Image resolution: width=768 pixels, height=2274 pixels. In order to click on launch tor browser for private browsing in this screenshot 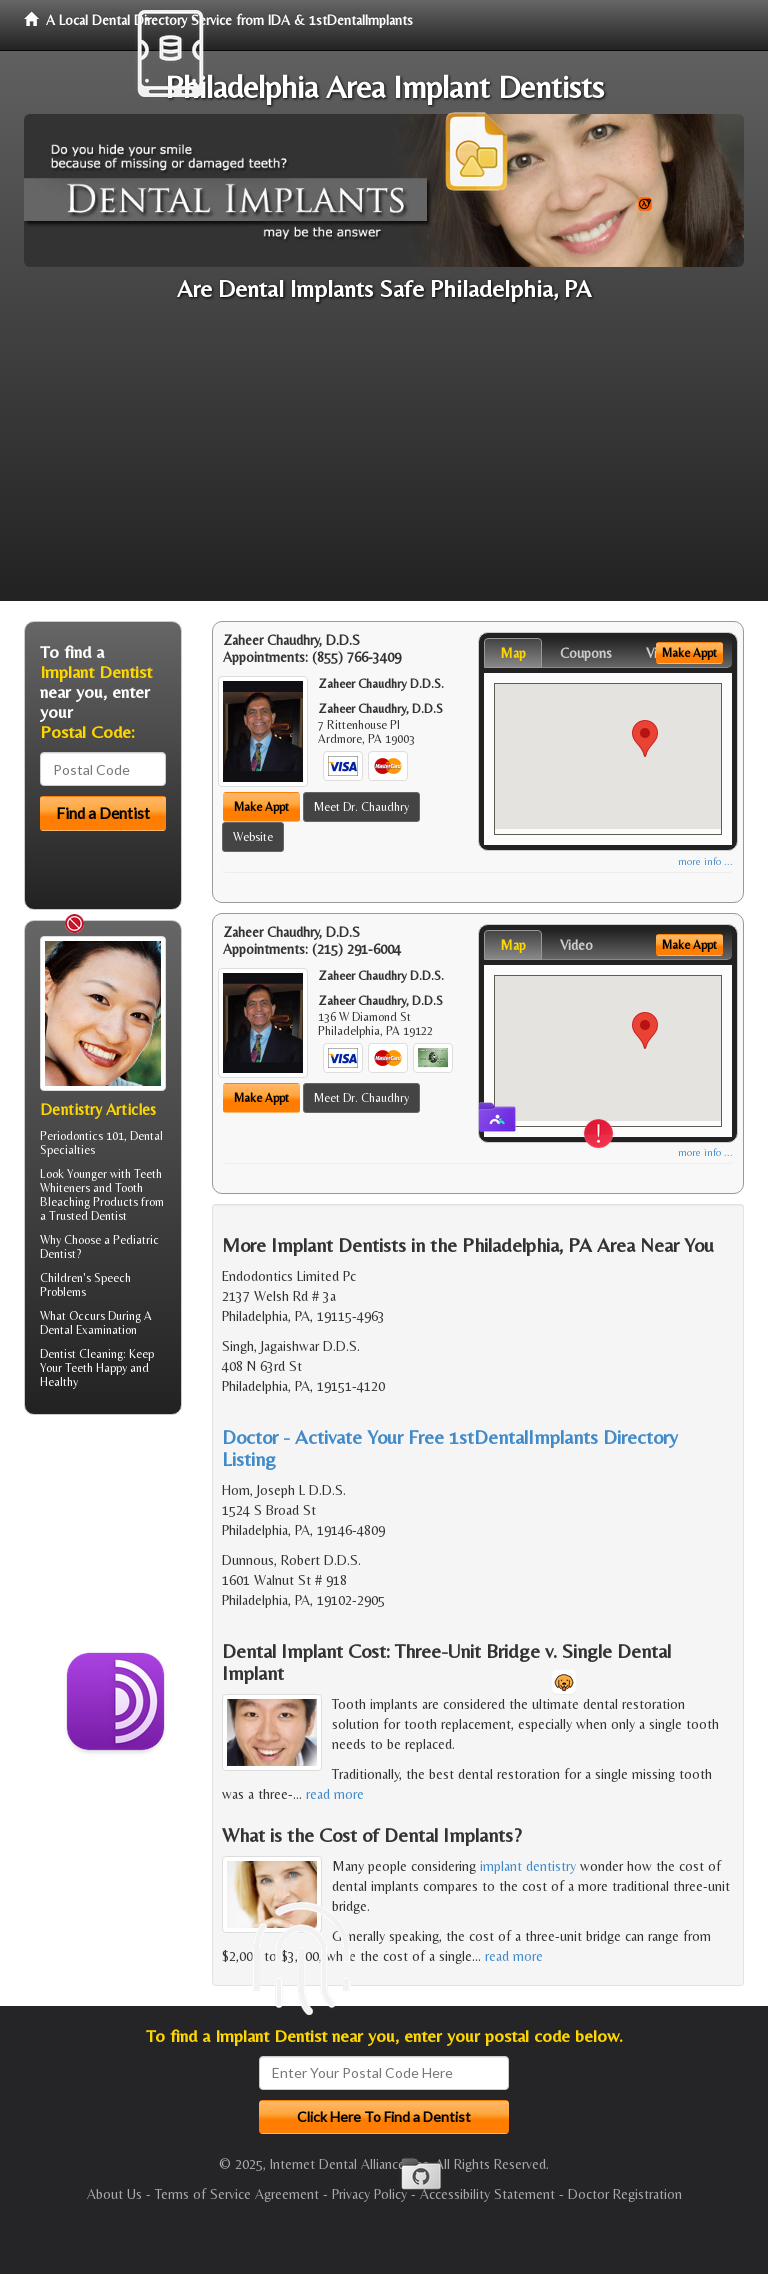, I will do `click(115, 1701)`.